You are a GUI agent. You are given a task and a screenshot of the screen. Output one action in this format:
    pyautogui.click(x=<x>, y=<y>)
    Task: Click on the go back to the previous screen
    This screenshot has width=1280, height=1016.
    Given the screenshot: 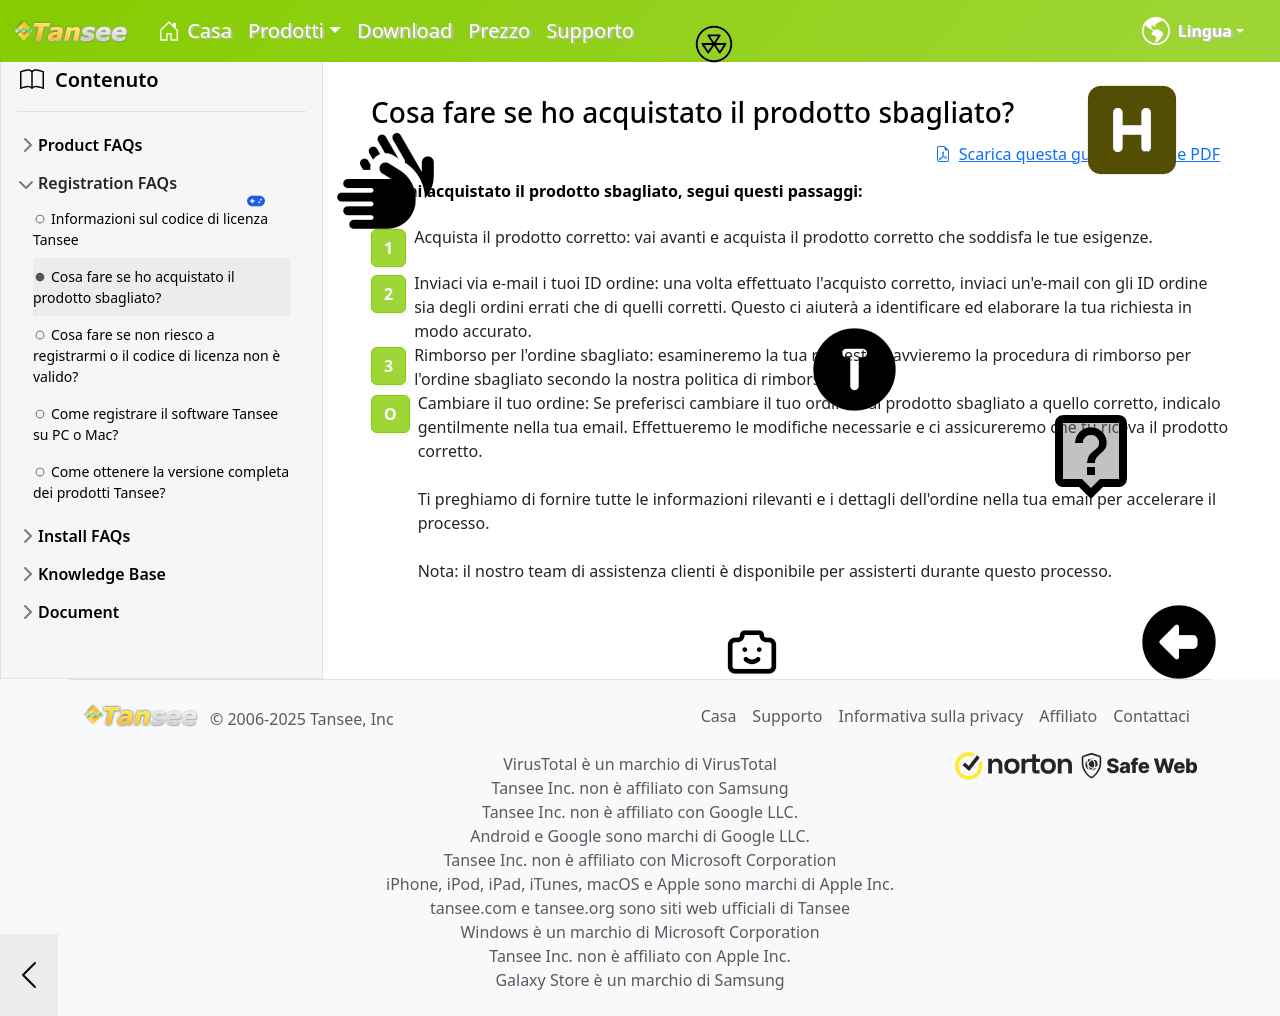 What is the action you would take?
    pyautogui.click(x=1179, y=642)
    